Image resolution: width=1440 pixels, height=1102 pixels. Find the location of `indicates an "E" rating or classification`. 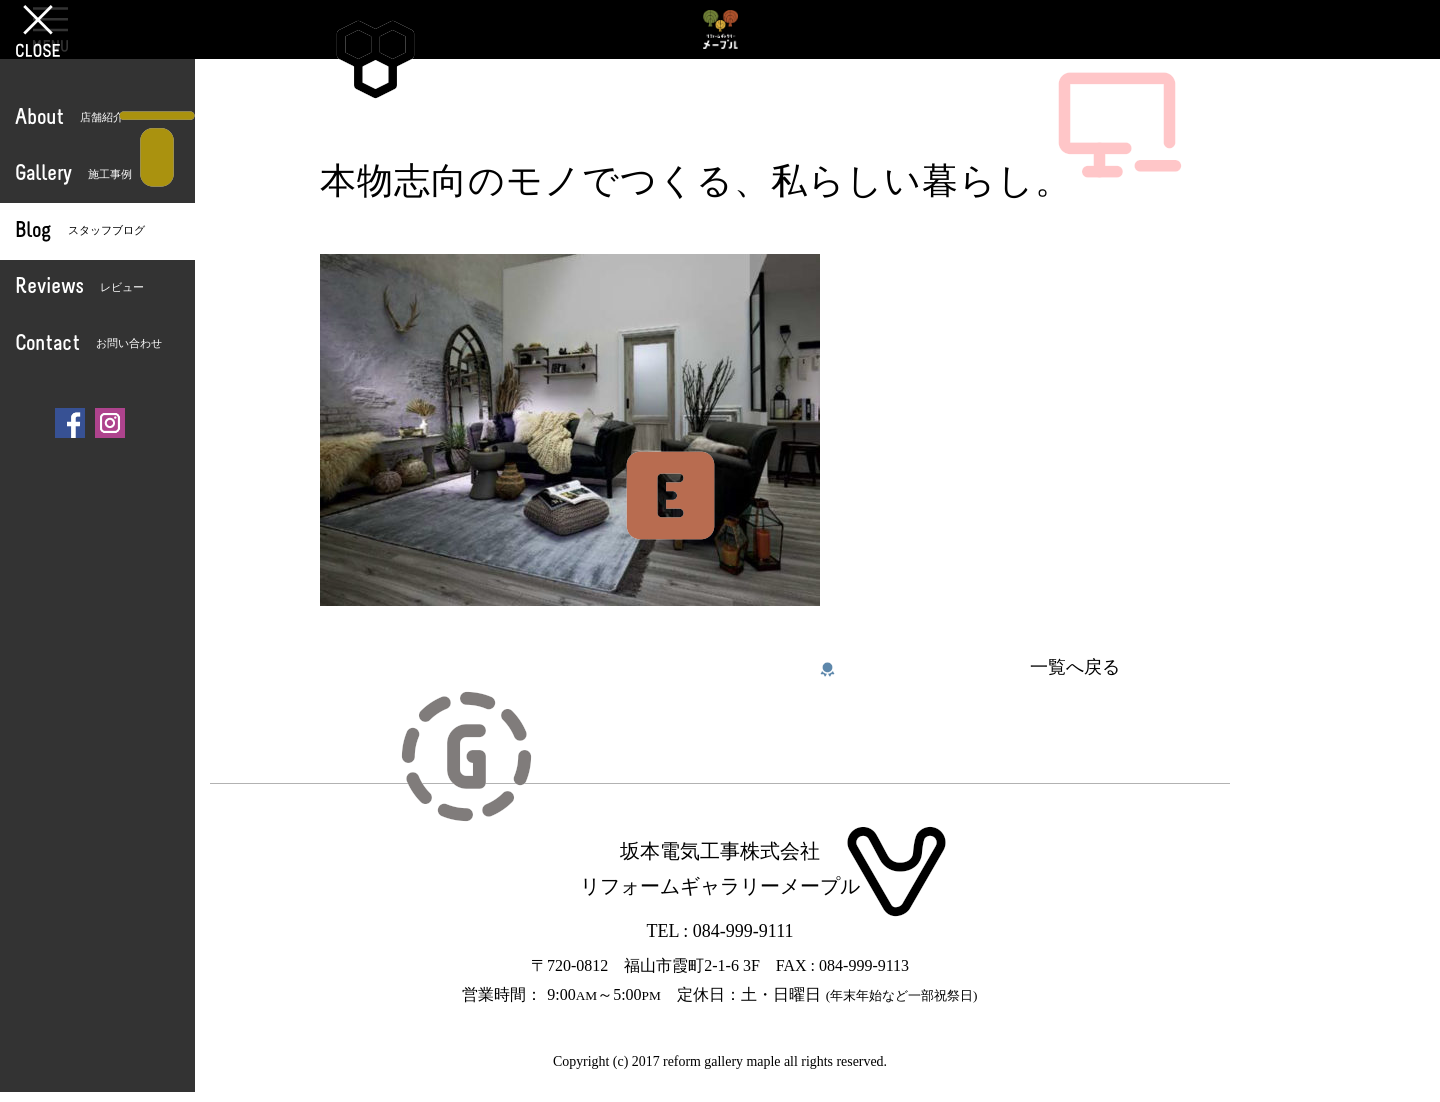

indicates an "E" rating or classification is located at coordinates (670, 495).